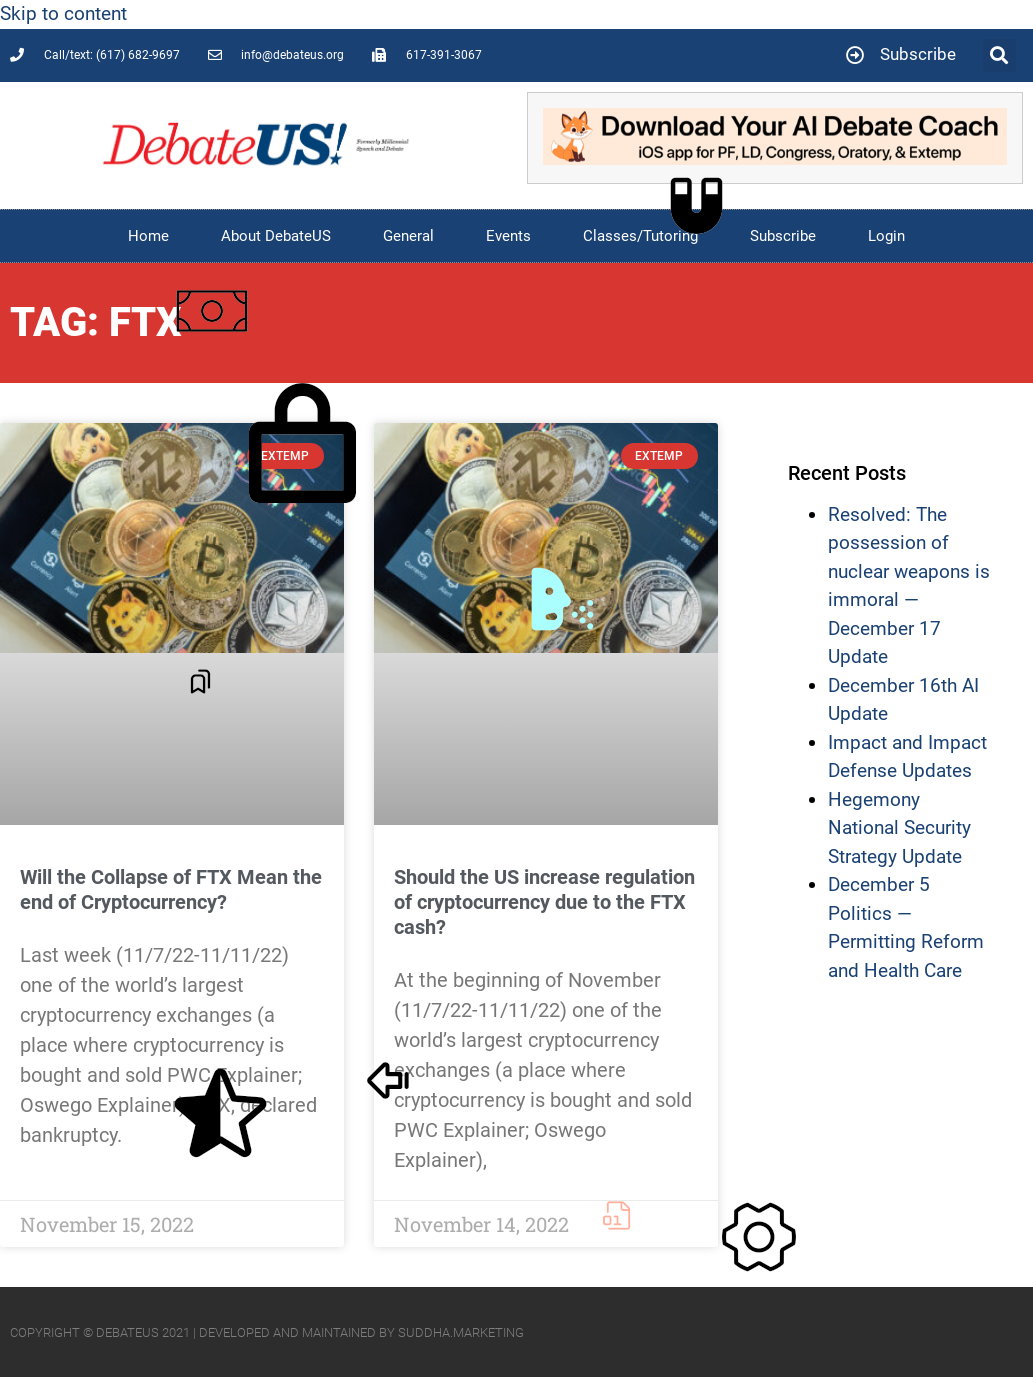 The width and height of the screenshot is (1033, 1377). I want to click on lock or secure this item, so click(302, 449).